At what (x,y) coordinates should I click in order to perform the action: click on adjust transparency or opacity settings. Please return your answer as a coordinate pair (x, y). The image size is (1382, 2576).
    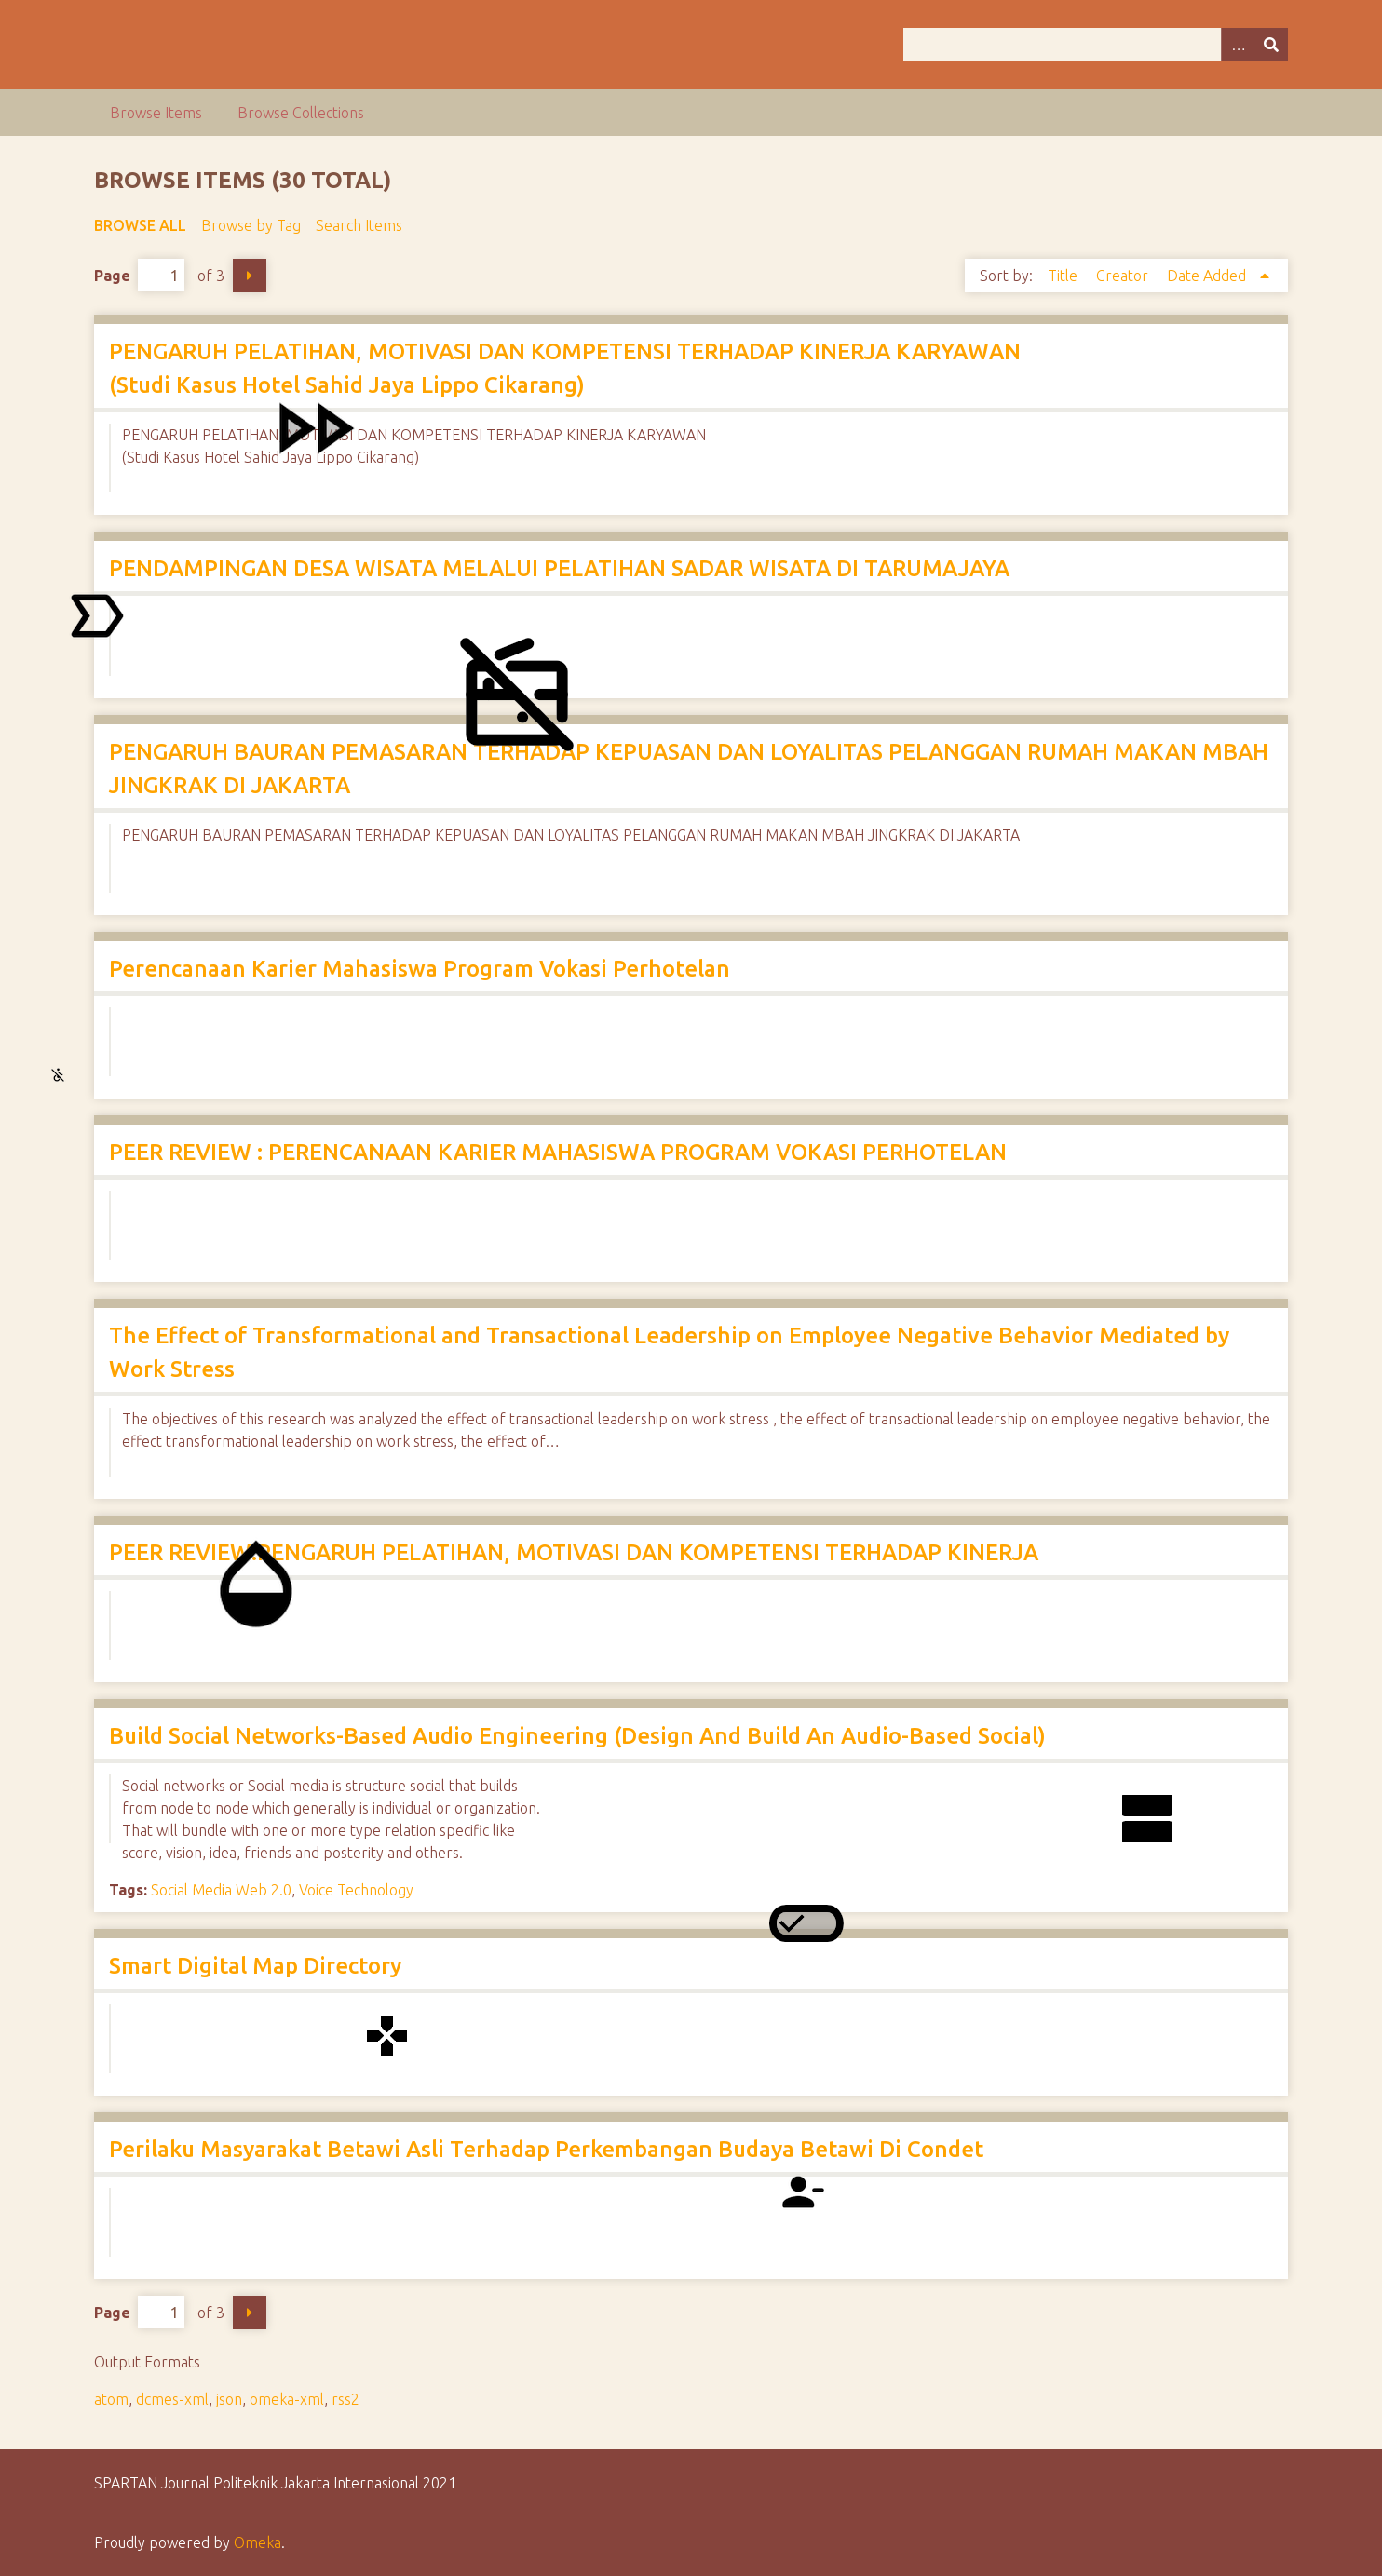
    Looking at the image, I should click on (256, 1584).